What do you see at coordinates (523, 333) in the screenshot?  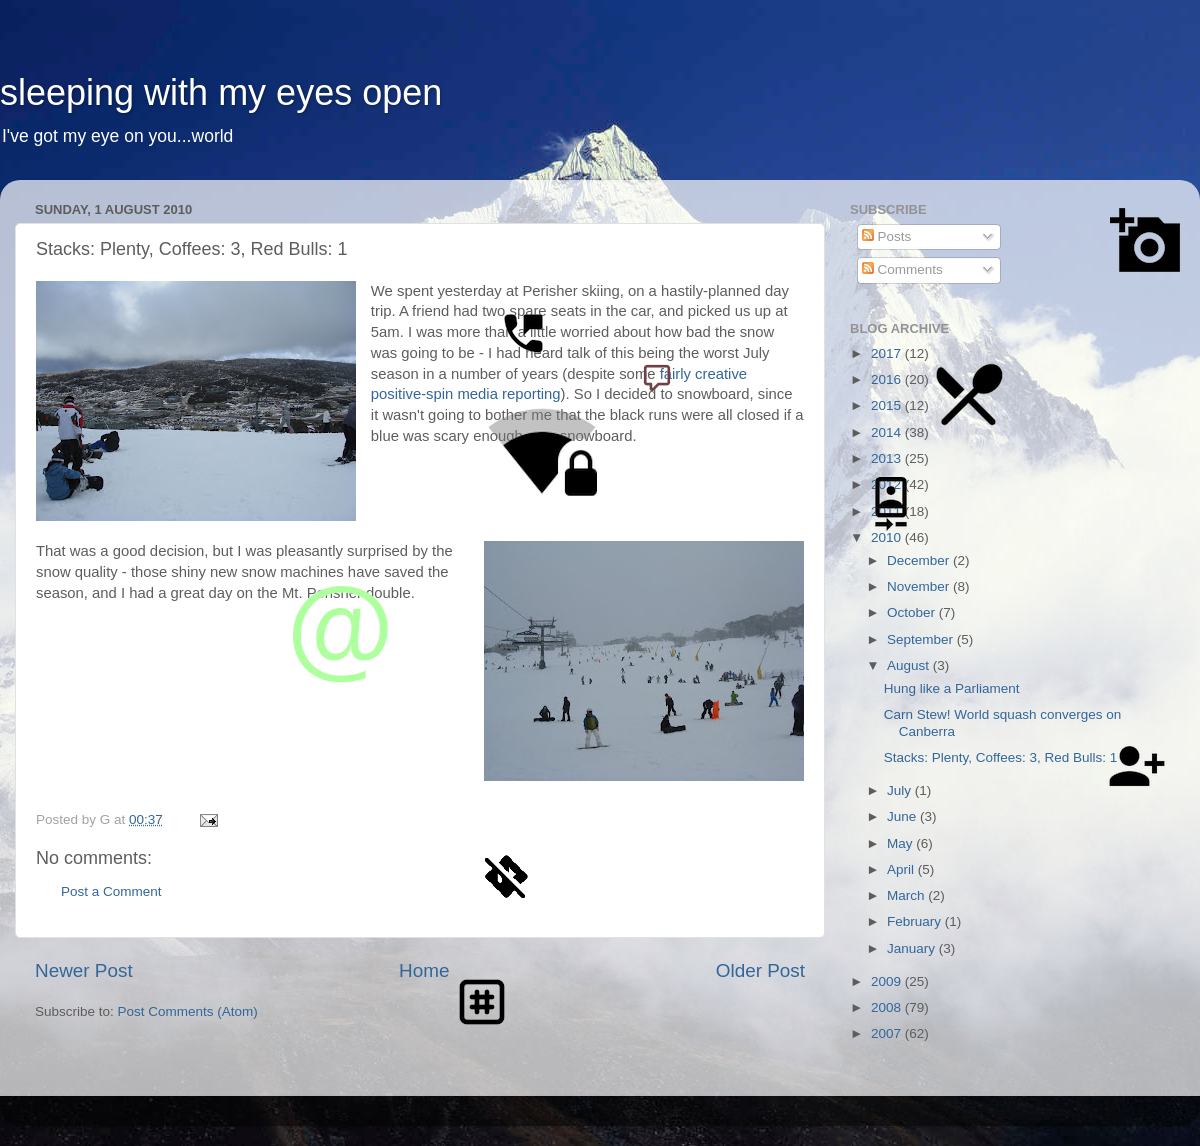 I see `access voicemail or phone messages` at bounding box center [523, 333].